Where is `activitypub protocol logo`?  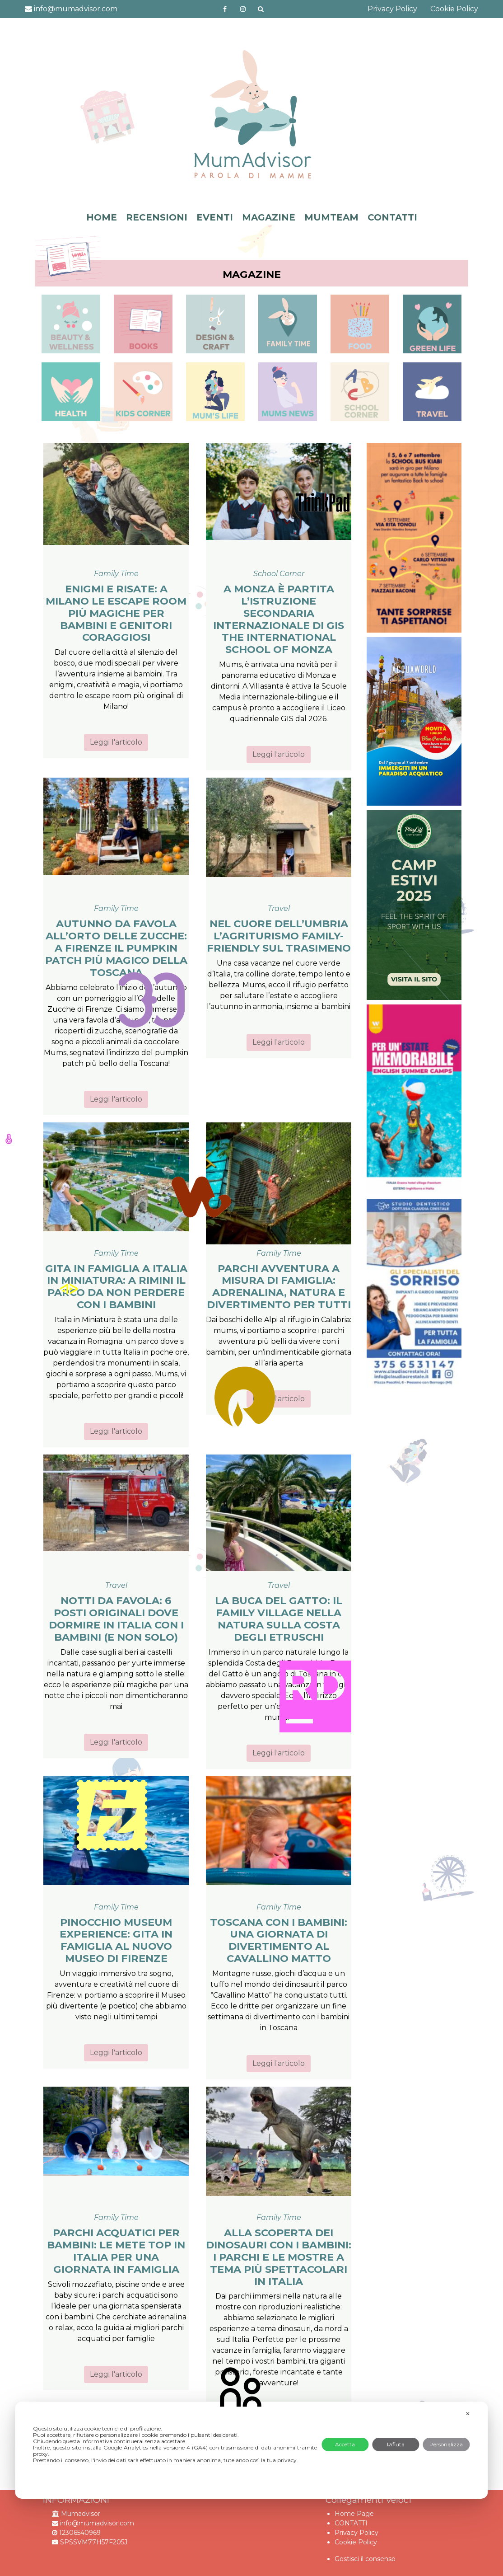
activitypub protocol logo is located at coordinates (69, 1289).